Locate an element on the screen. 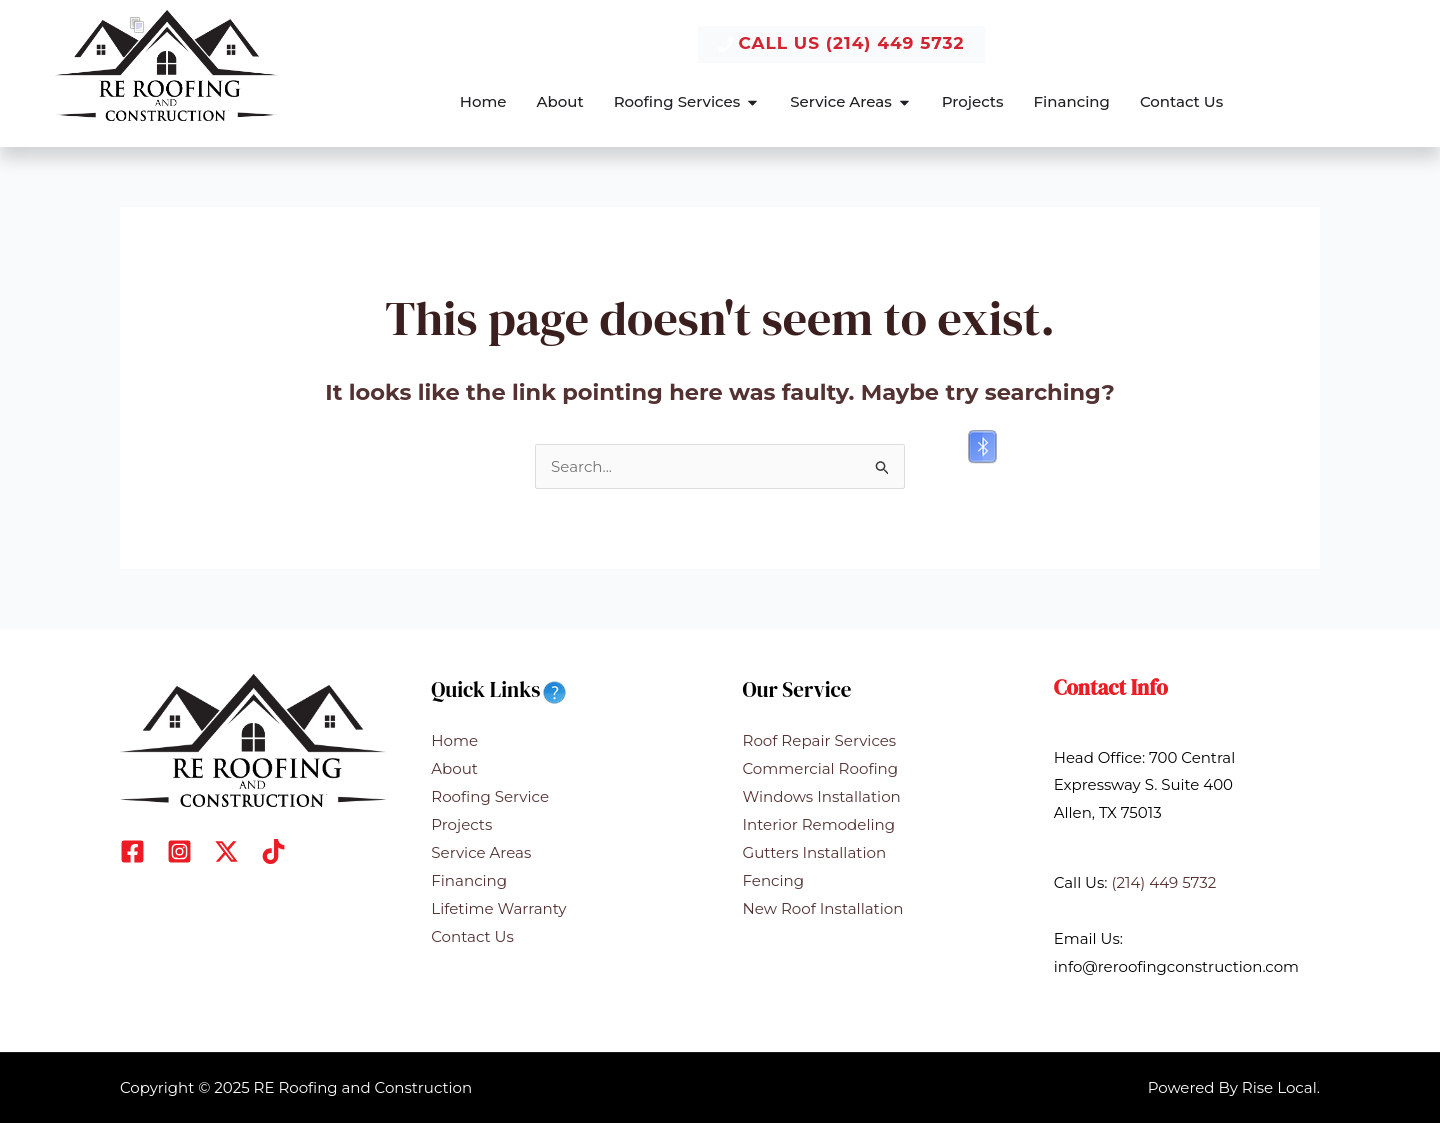 The height and width of the screenshot is (1123, 1440). indicates bluetooth is currently active is located at coordinates (982, 446).